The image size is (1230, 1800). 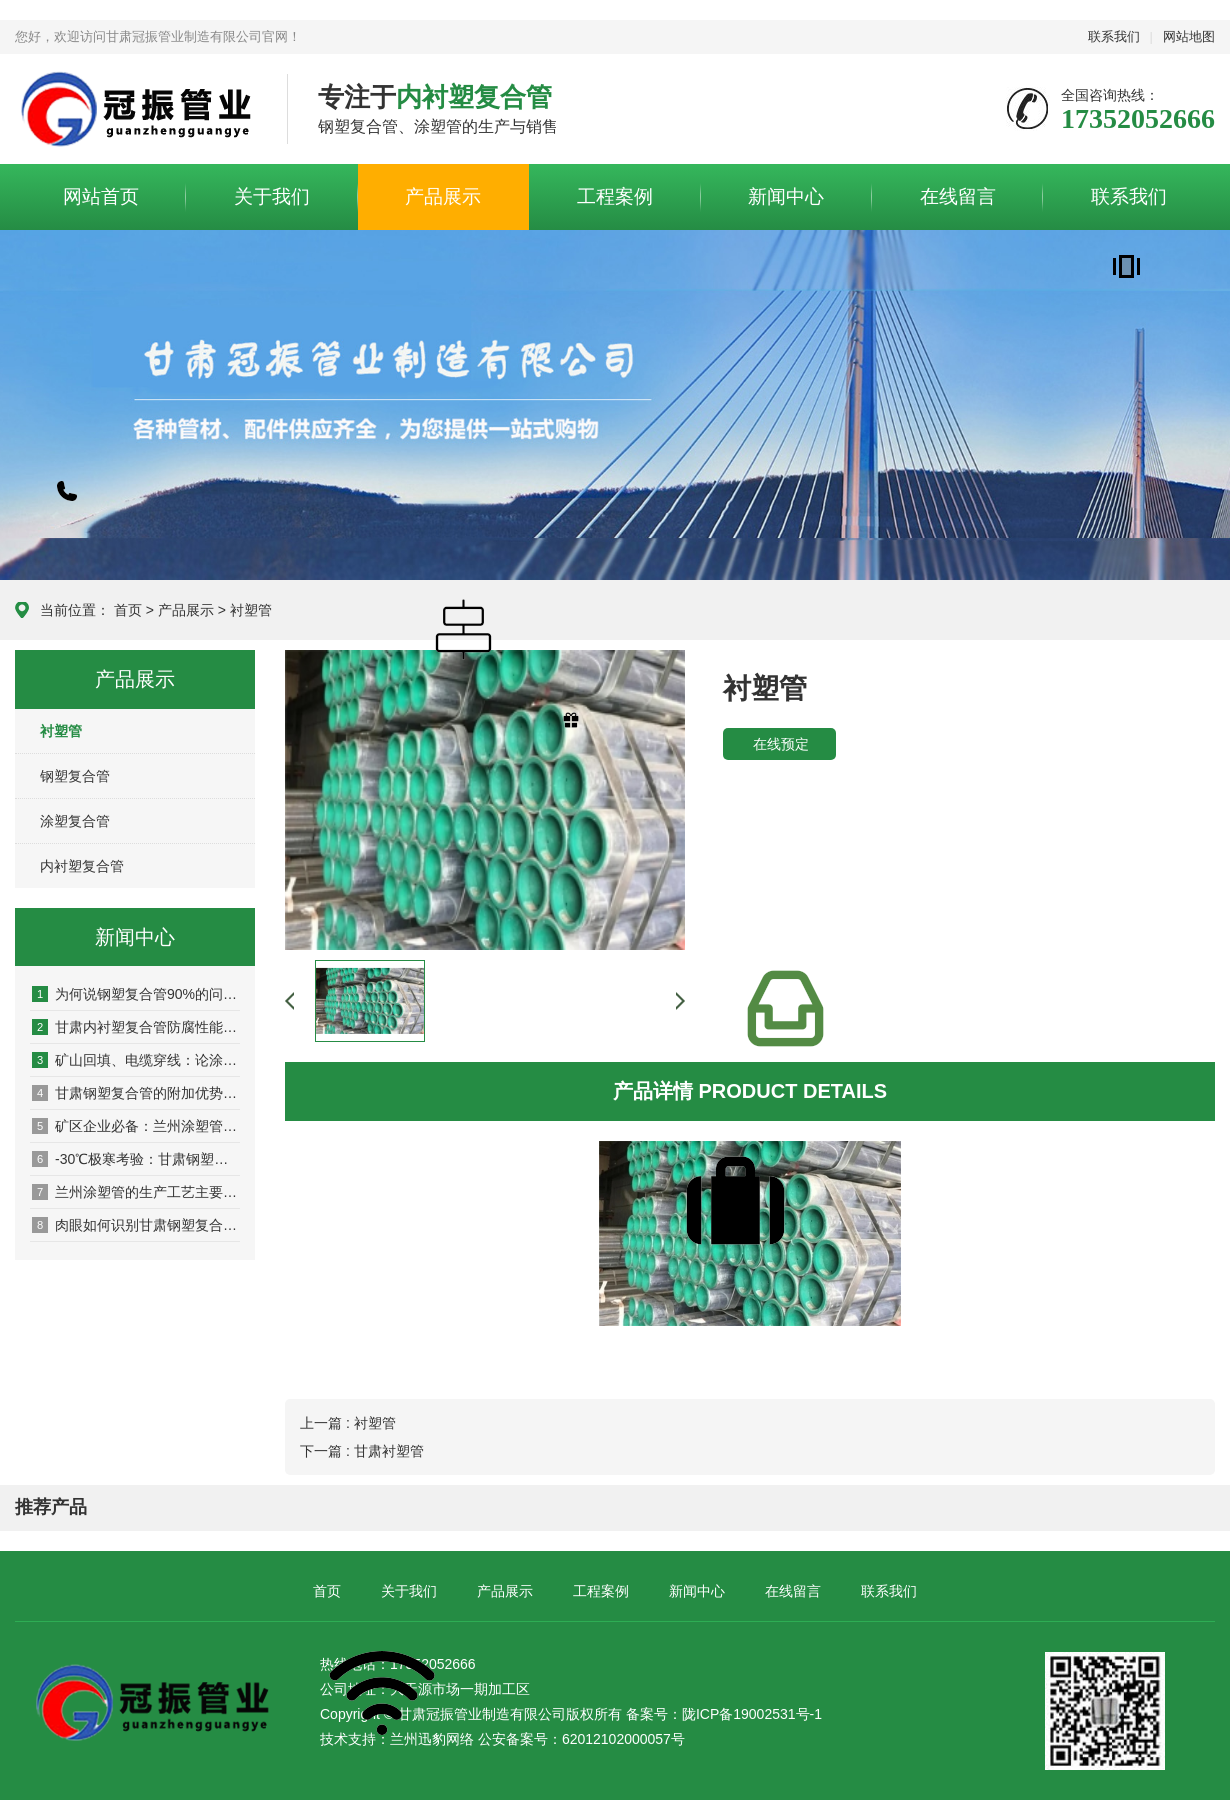 I want to click on access gifts or rewards, so click(x=571, y=720).